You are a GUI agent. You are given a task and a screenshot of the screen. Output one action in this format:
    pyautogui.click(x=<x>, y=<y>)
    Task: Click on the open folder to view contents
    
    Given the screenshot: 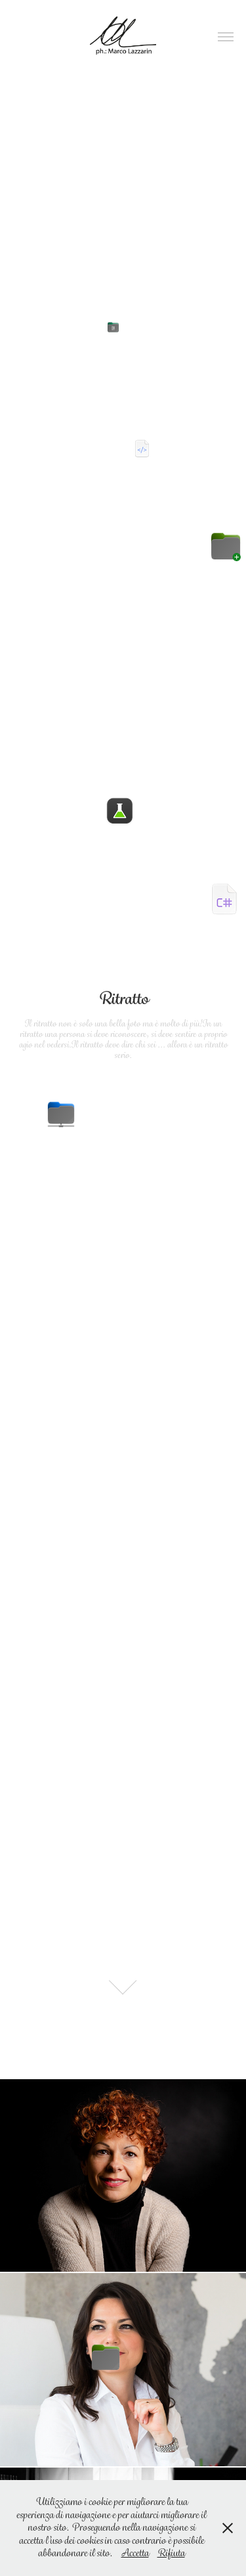 What is the action you would take?
    pyautogui.click(x=106, y=2357)
    